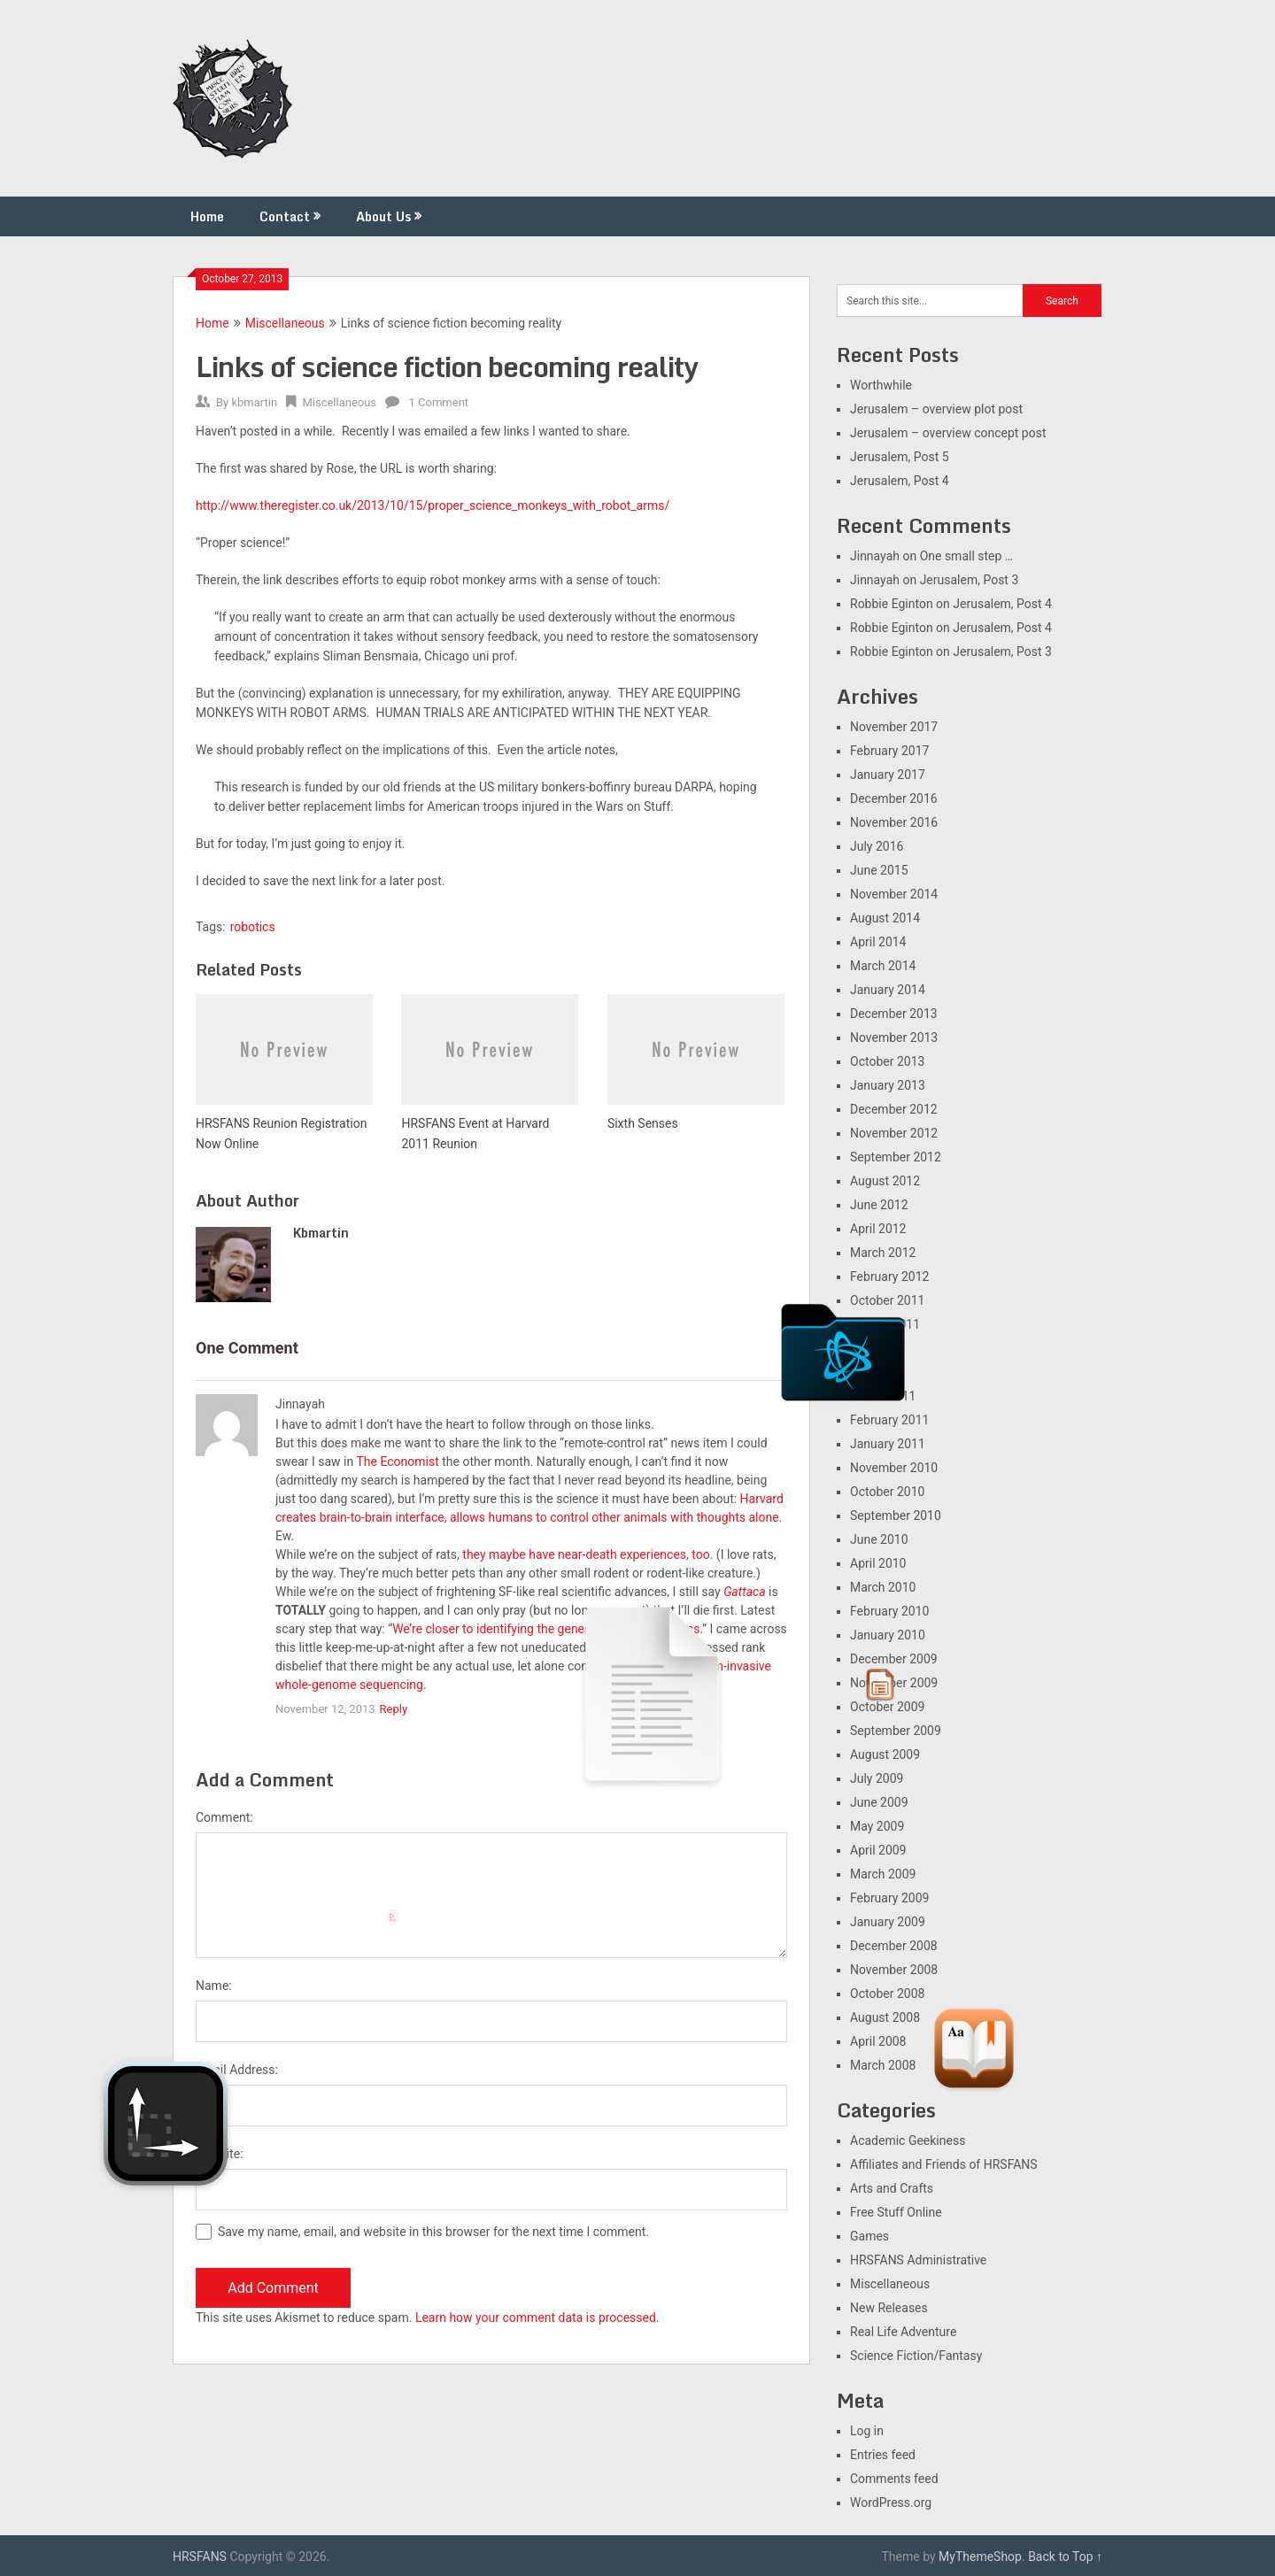  Describe the element at coordinates (974, 2048) in the screenshot. I see `open QuickLookup dictionary app` at that location.